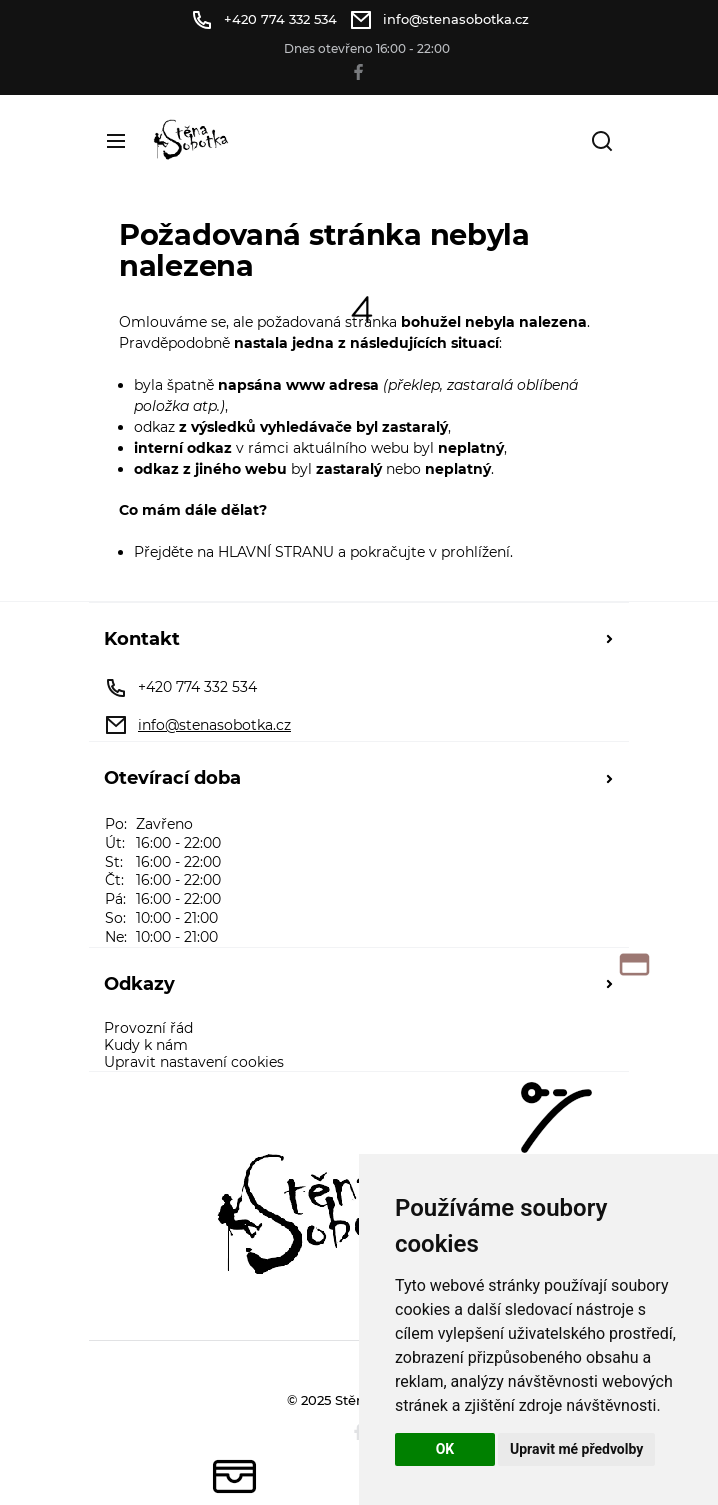 This screenshot has height=1505, width=718. What do you see at coordinates (634, 964) in the screenshot?
I see `maximize window to full screen` at bounding box center [634, 964].